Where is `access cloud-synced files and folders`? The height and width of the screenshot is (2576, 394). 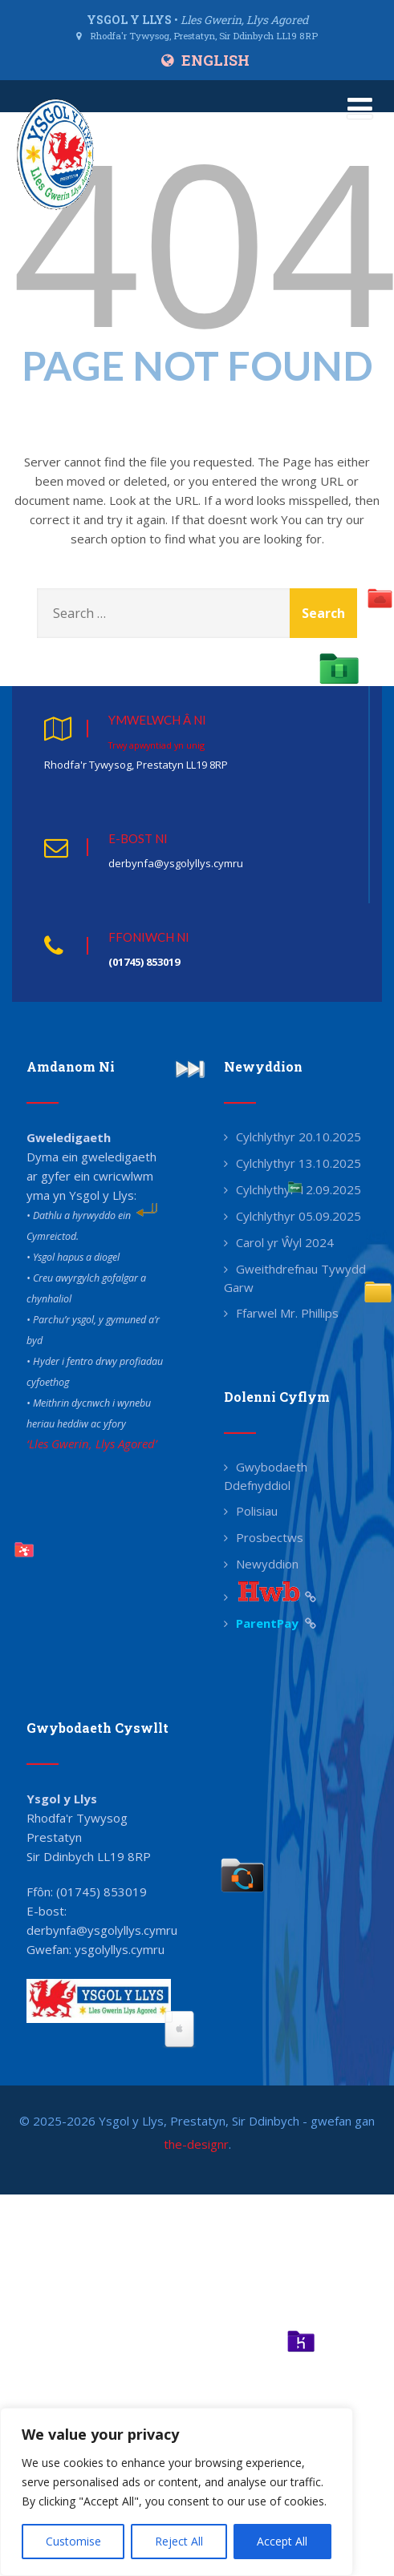 access cloud-synced files and folders is located at coordinates (380, 598).